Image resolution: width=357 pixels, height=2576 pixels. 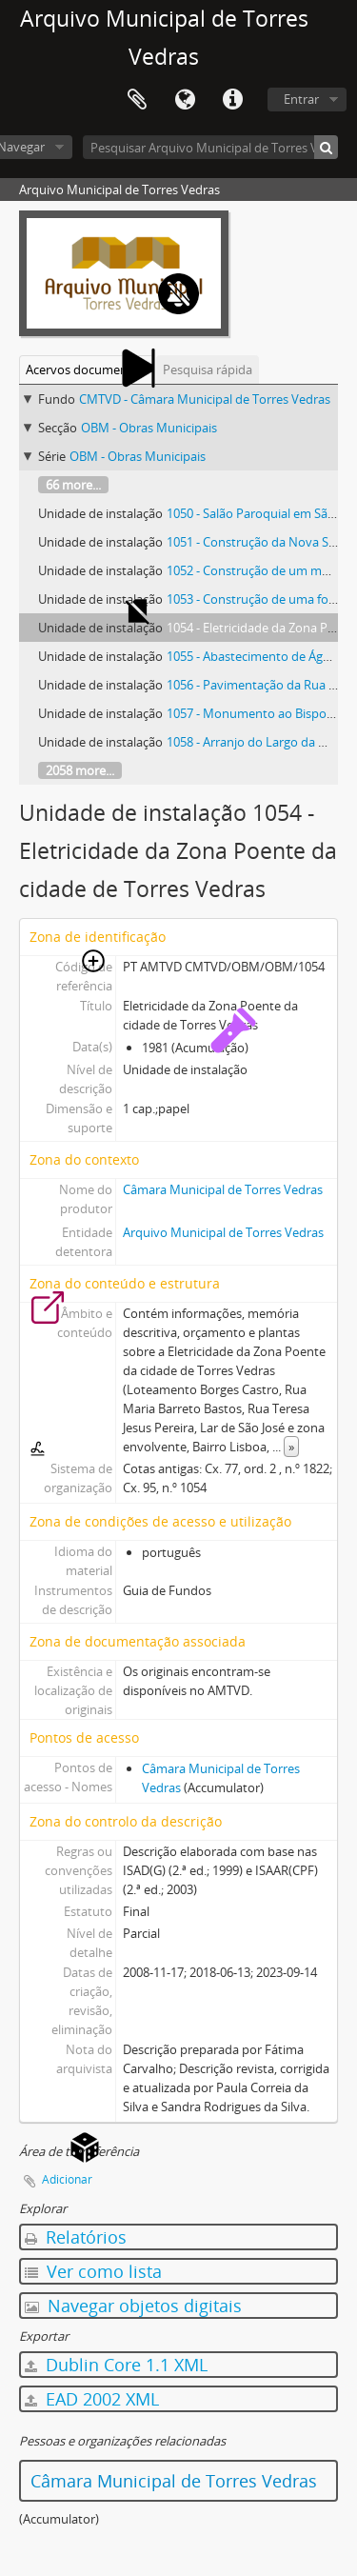 What do you see at coordinates (48, 1308) in the screenshot?
I see `open link in a new tab or window` at bounding box center [48, 1308].